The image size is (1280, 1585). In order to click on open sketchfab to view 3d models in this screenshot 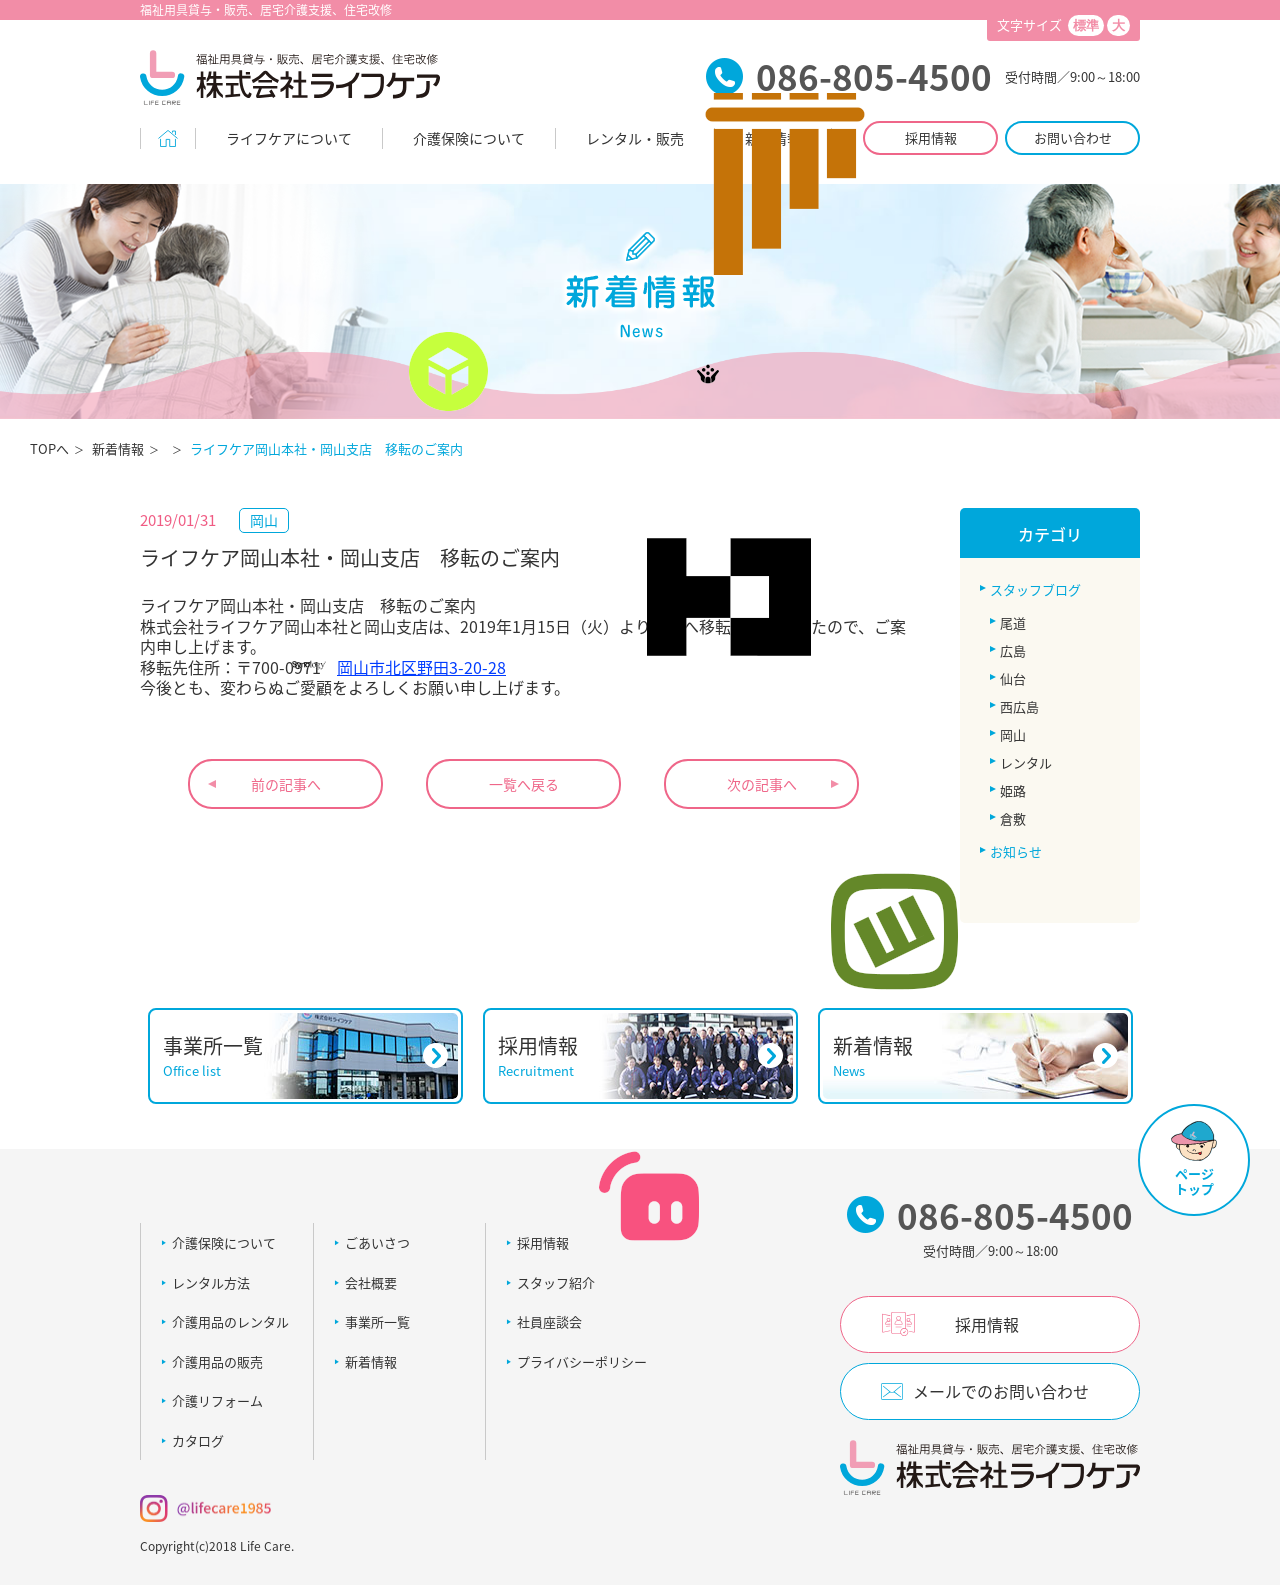, I will do `click(448, 371)`.